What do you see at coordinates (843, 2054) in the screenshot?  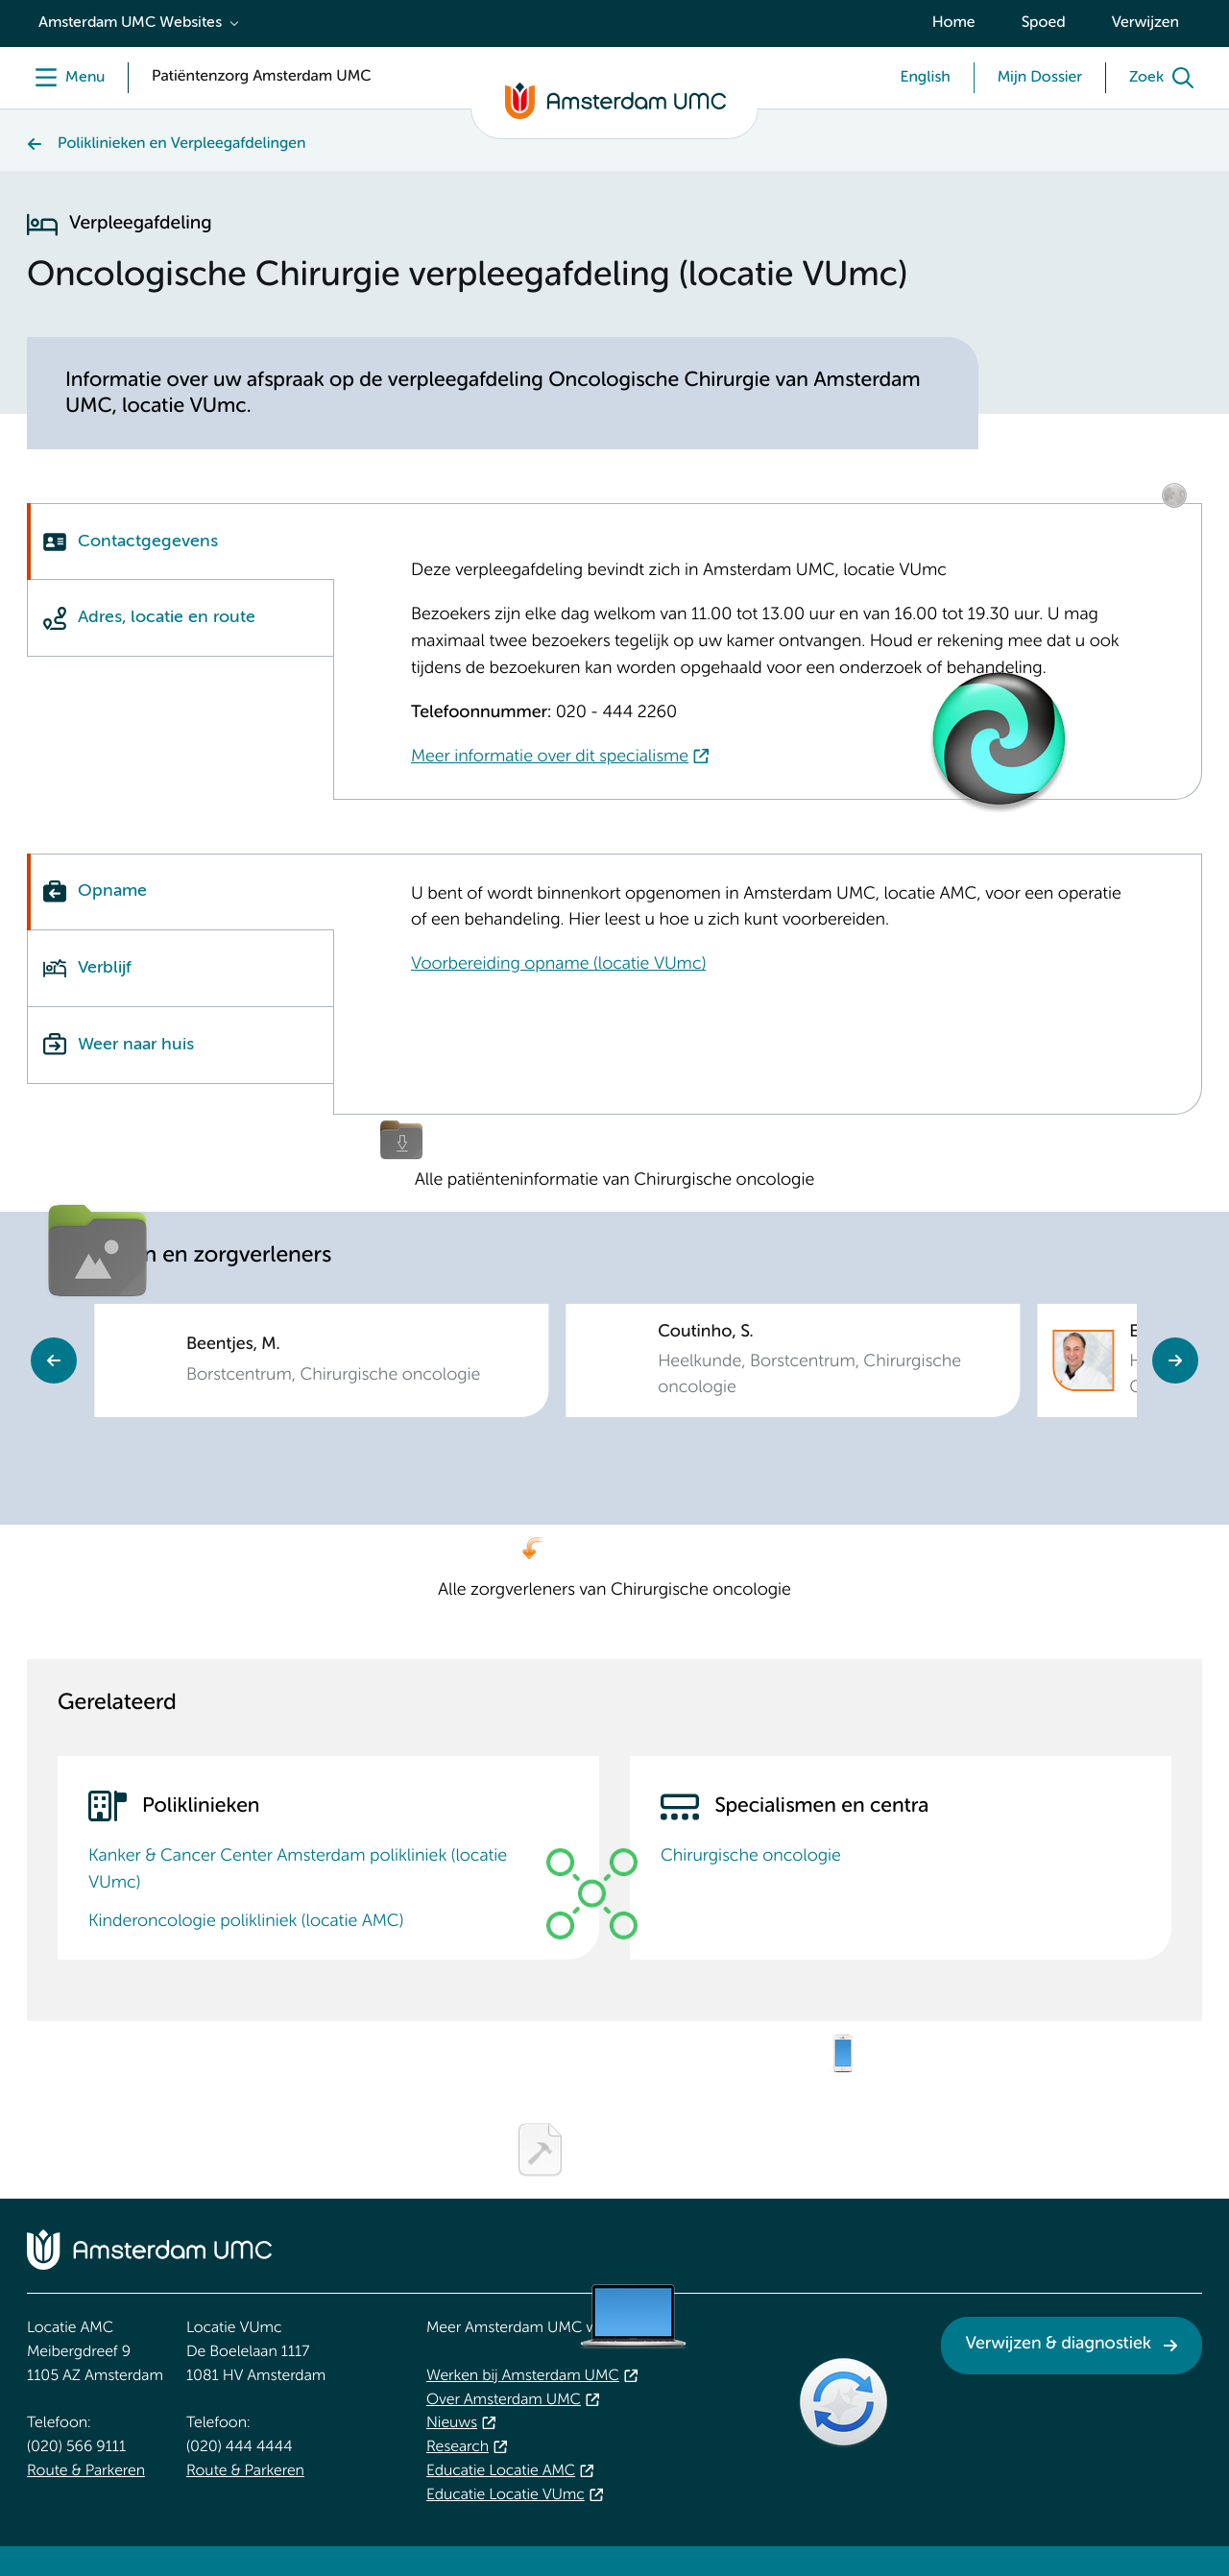 I see `indicates a connected iPhone device` at bounding box center [843, 2054].